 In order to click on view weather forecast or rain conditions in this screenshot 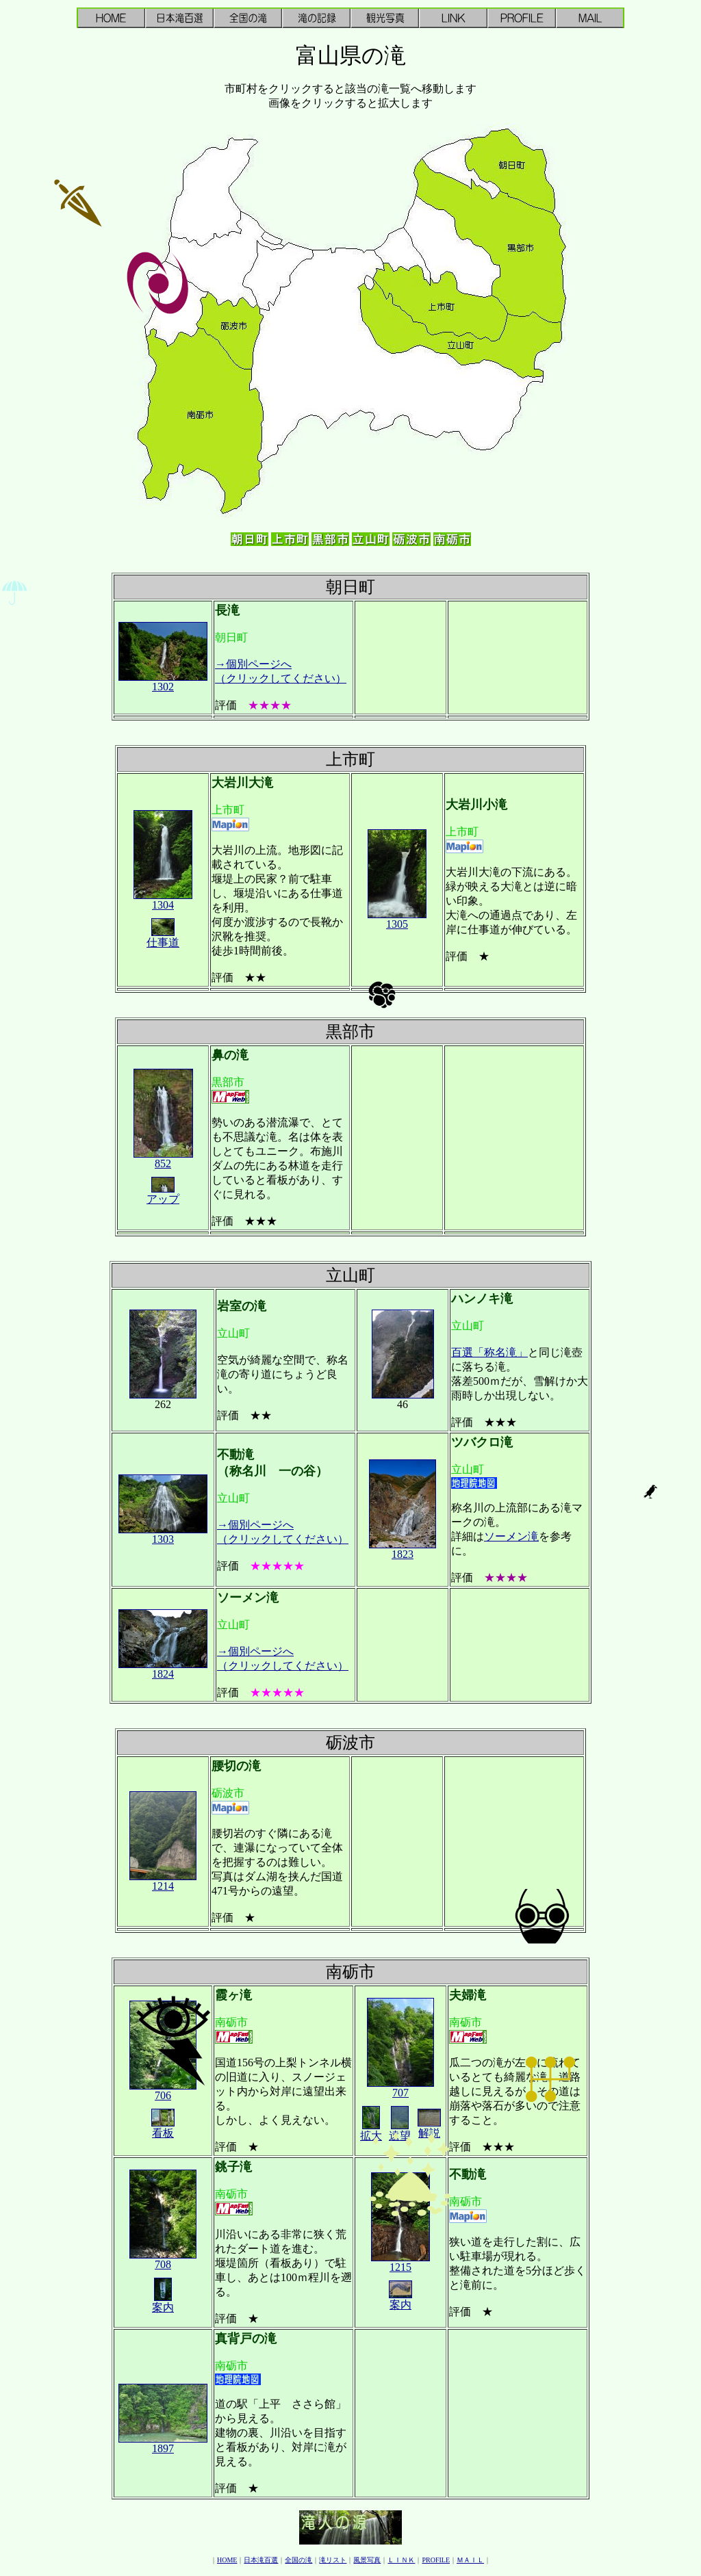, I will do `click(14, 593)`.